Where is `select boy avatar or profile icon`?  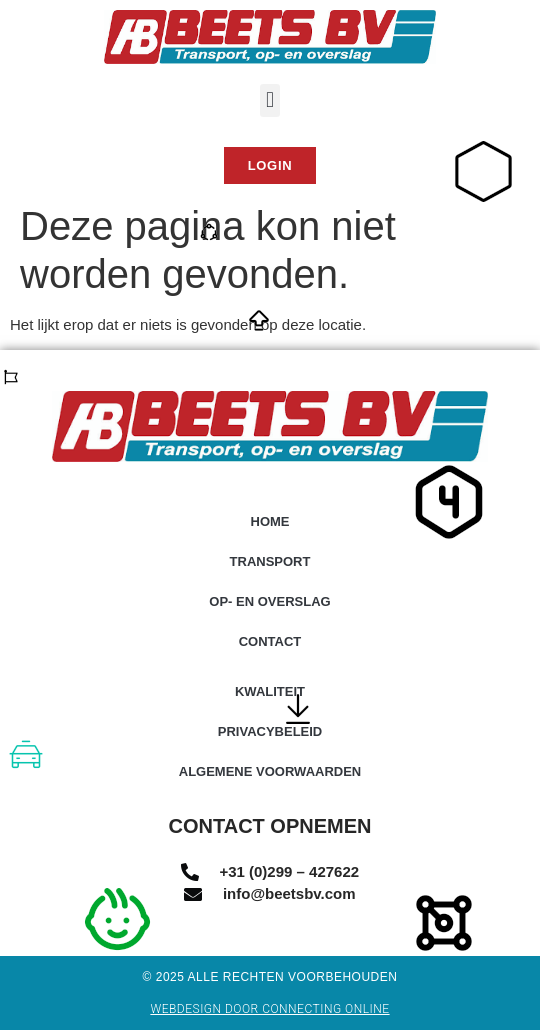
select boy avatar or profile icon is located at coordinates (117, 920).